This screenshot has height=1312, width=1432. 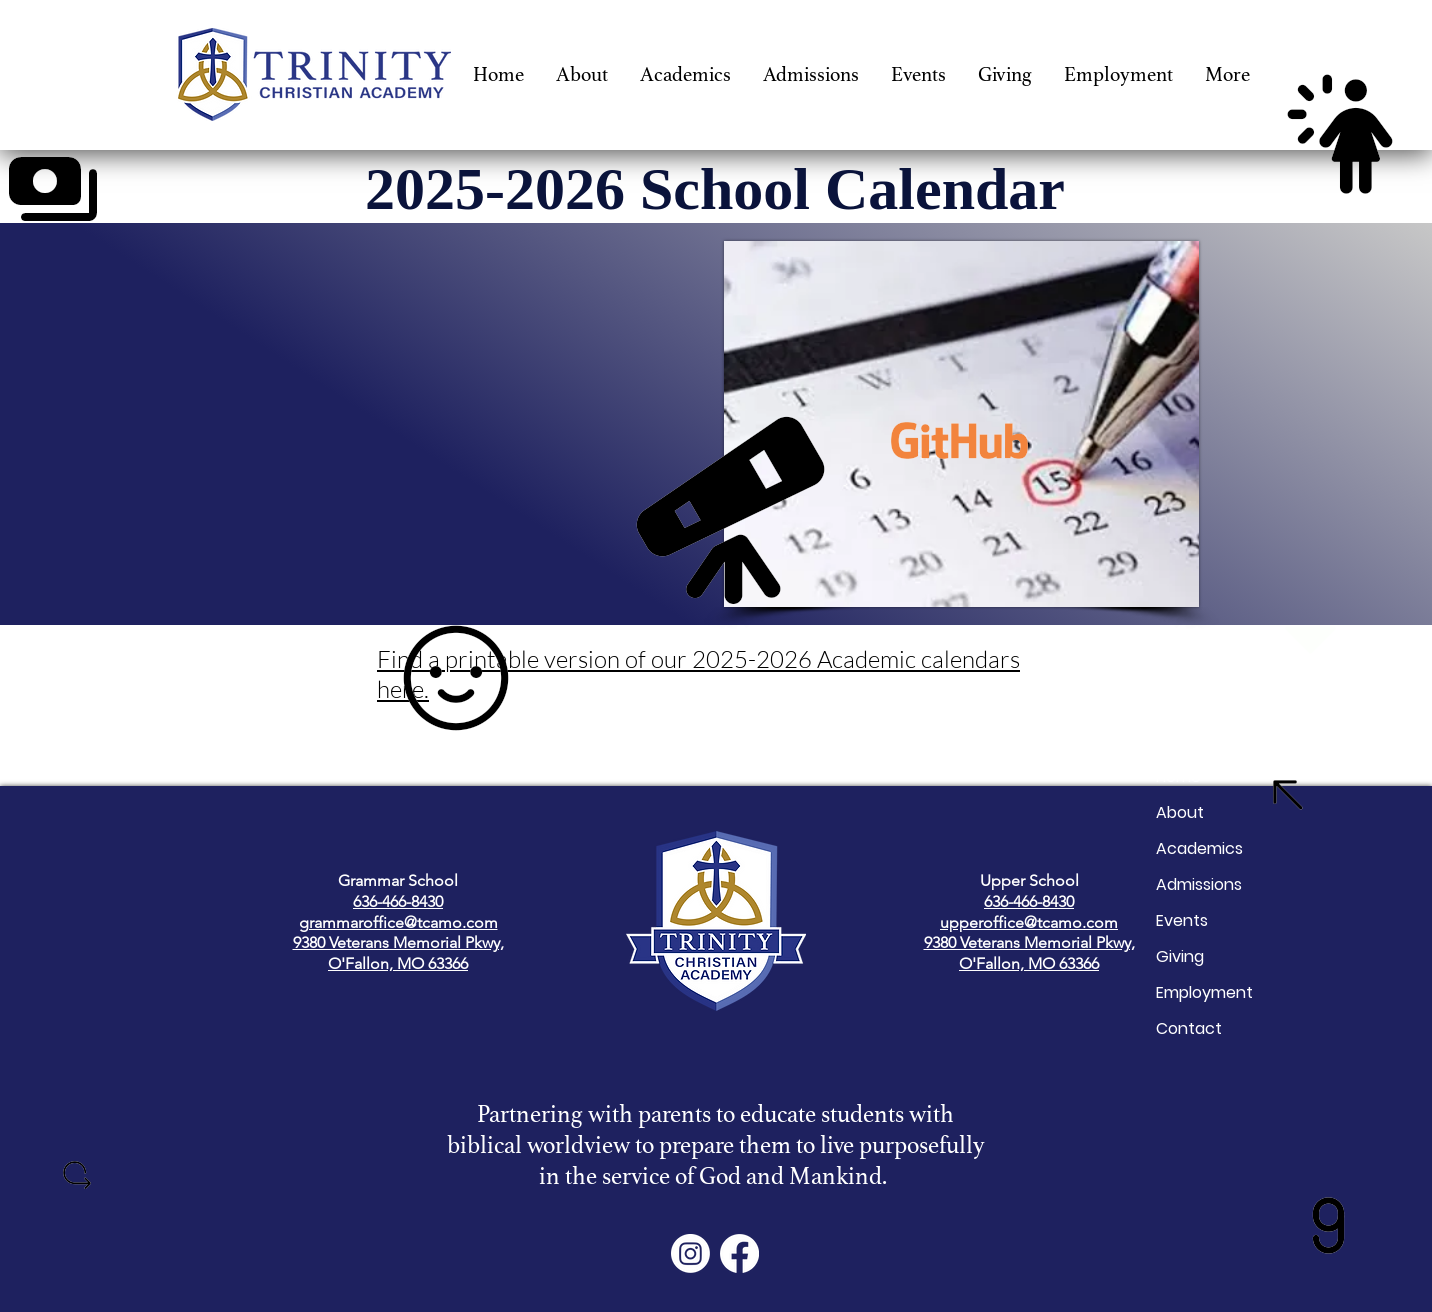 I want to click on navigate back to previous page, so click(x=1289, y=796).